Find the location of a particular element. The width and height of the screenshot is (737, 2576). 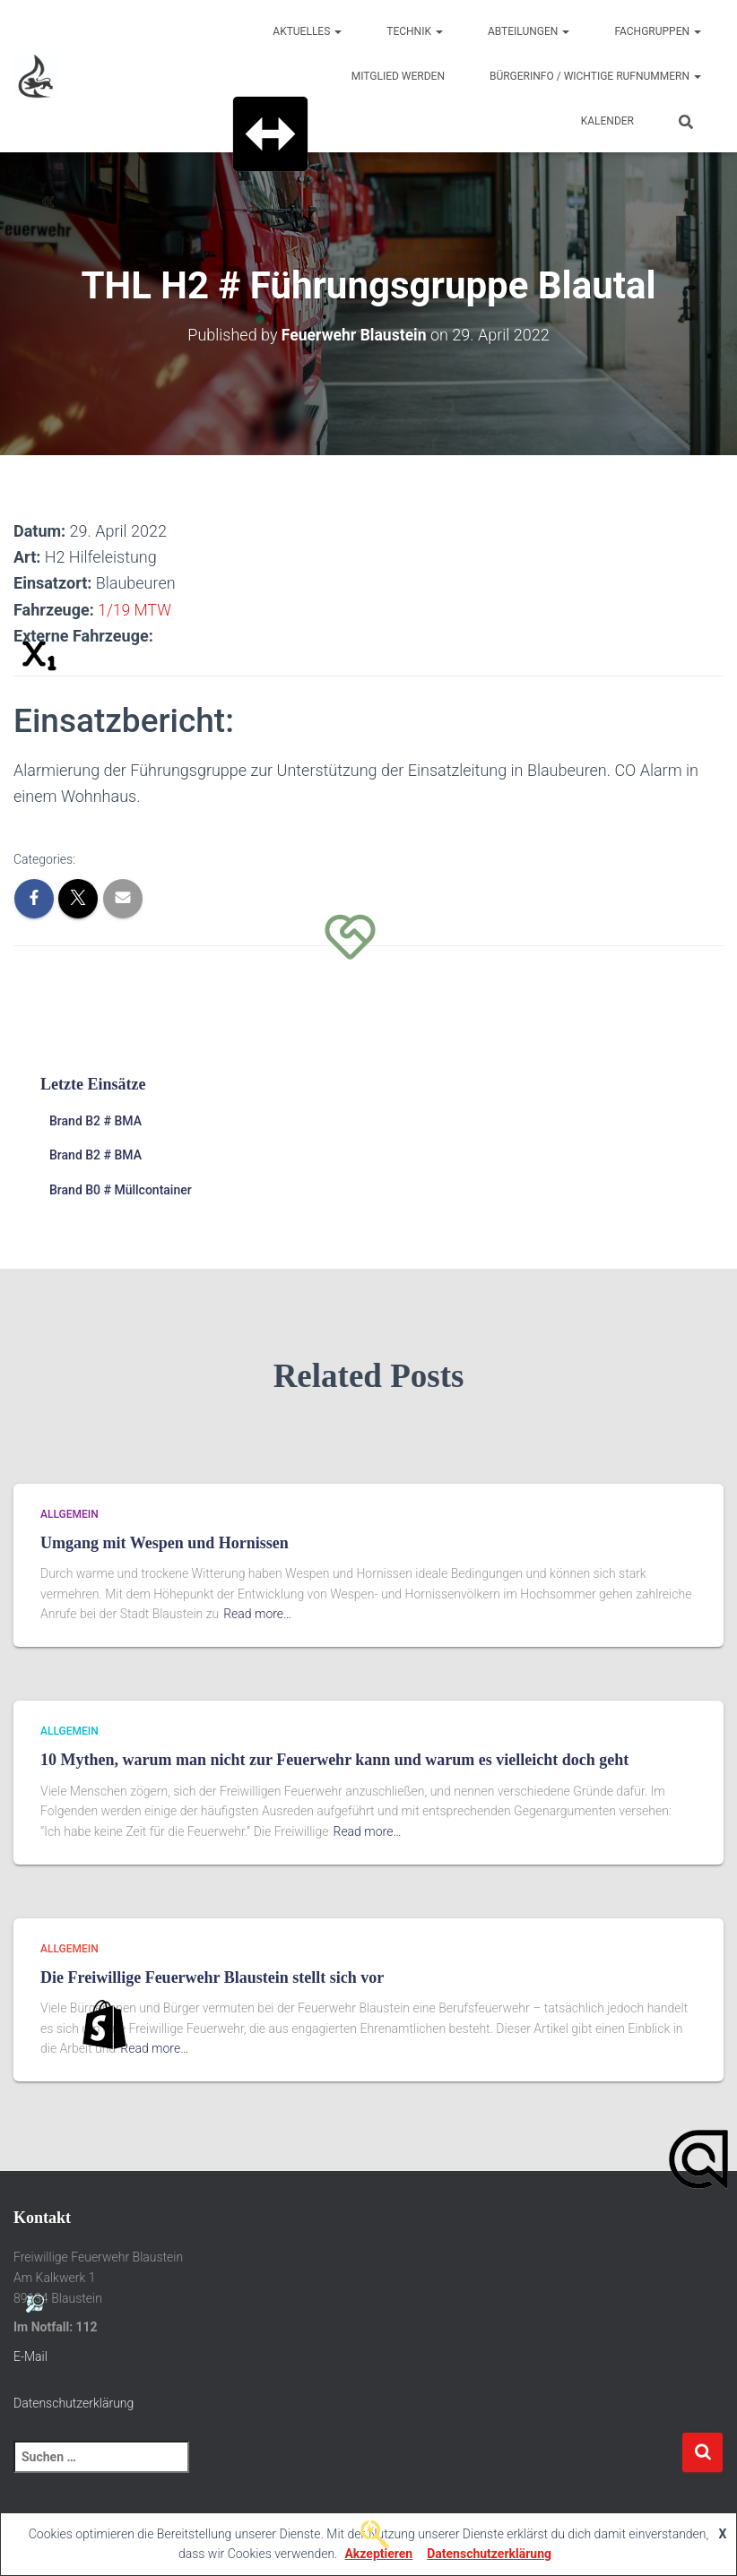

flip image horizontally is located at coordinates (270, 134).